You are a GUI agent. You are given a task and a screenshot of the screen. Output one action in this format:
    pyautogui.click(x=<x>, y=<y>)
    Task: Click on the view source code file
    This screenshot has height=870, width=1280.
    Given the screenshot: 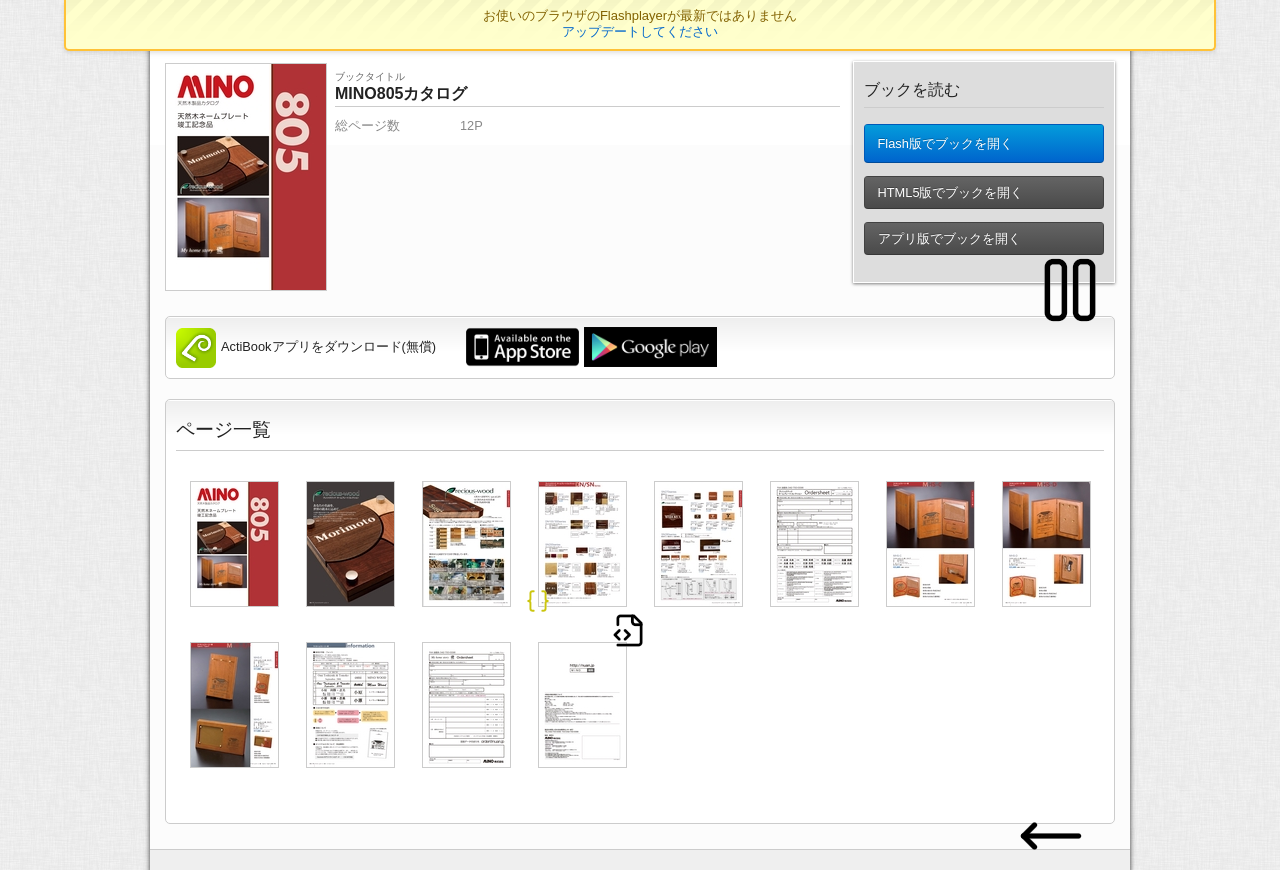 What is the action you would take?
    pyautogui.click(x=629, y=630)
    